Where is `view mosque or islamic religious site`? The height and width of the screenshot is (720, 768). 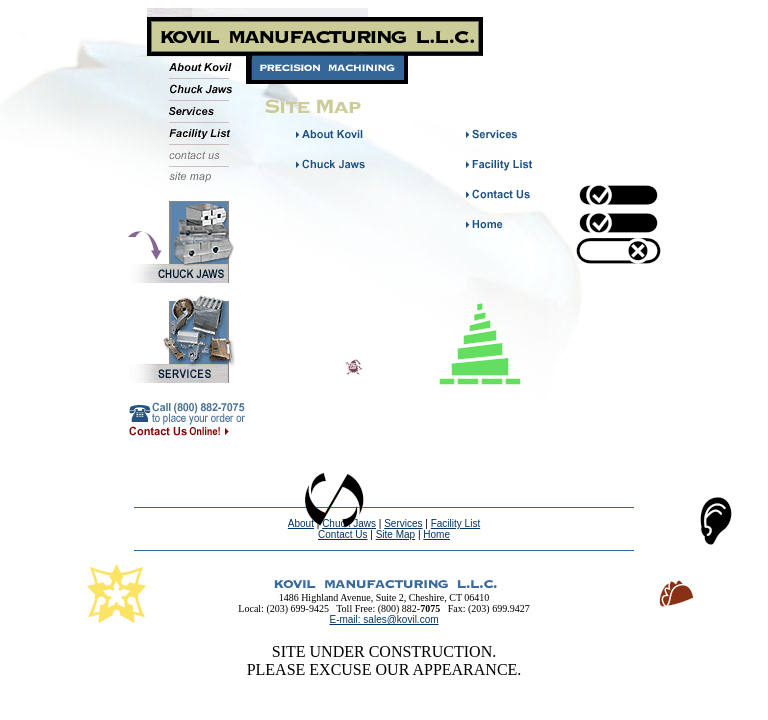
view mosque or islamic religious site is located at coordinates (480, 341).